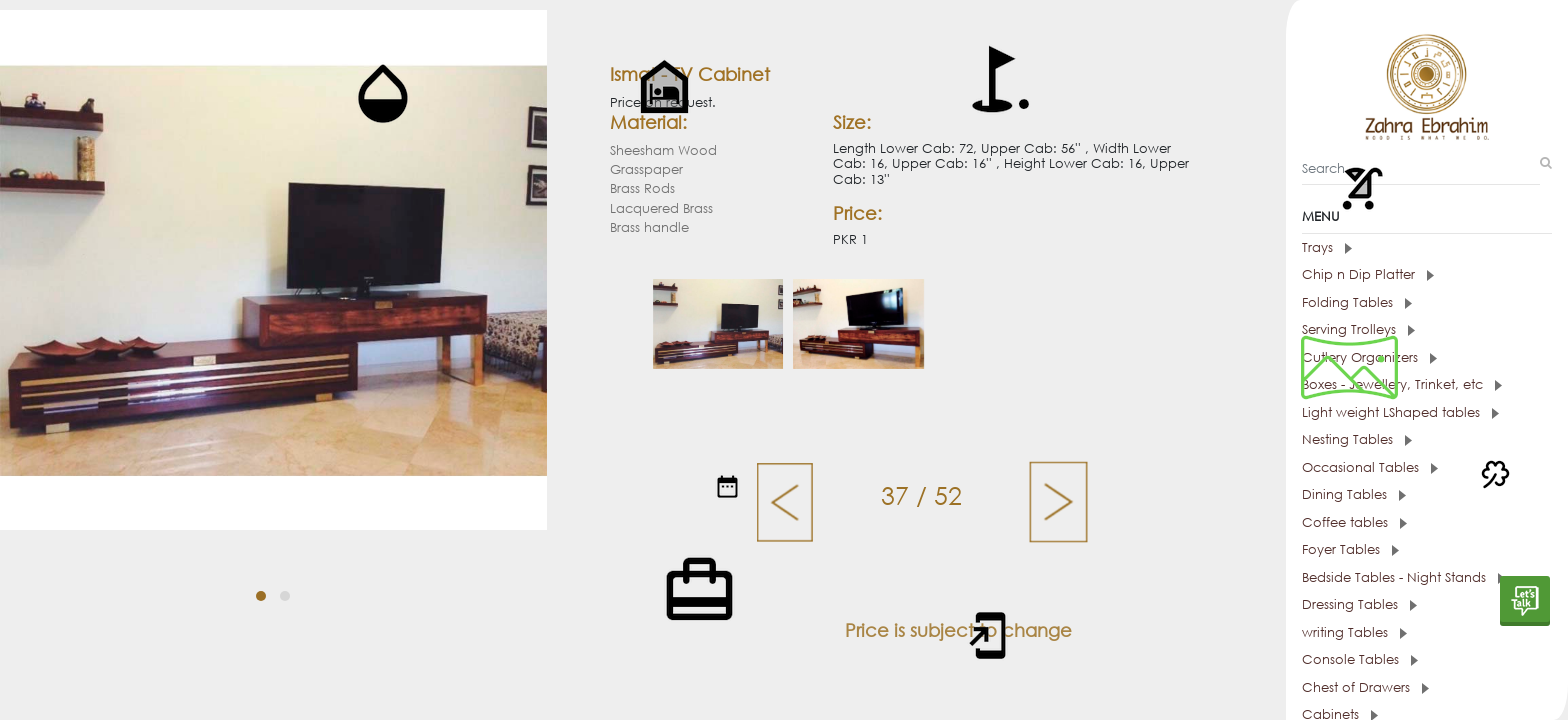 Image resolution: width=1568 pixels, height=720 pixels. What do you see at coordinates (699, 590) in the screenshot?
I see `access travel documents or itinerary` at bounding box center [699, 590].